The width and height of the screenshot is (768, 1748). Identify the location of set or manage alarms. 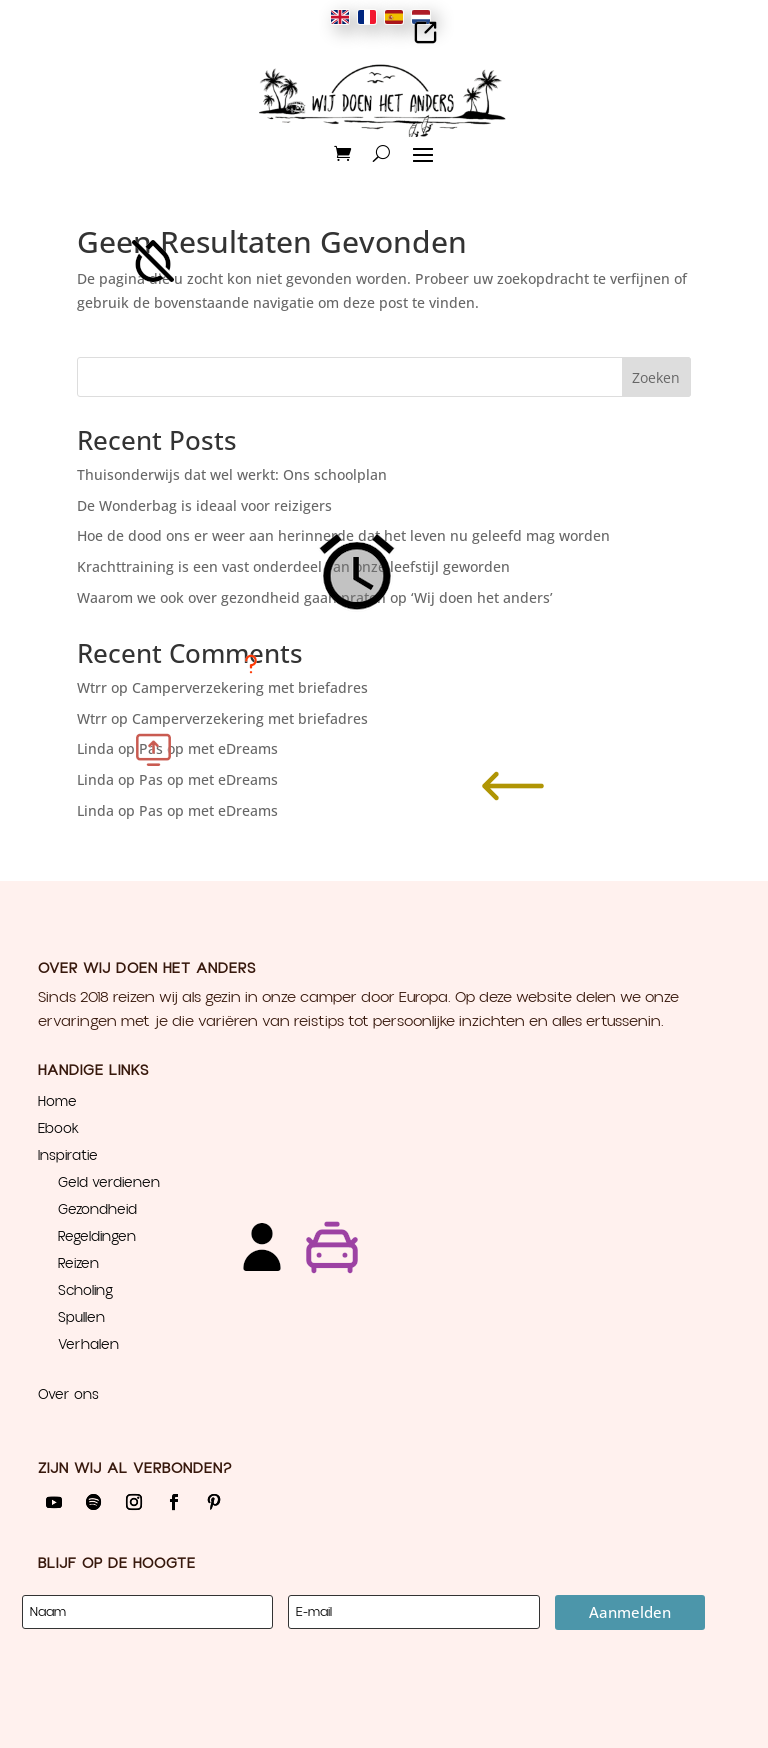
(357, 572).